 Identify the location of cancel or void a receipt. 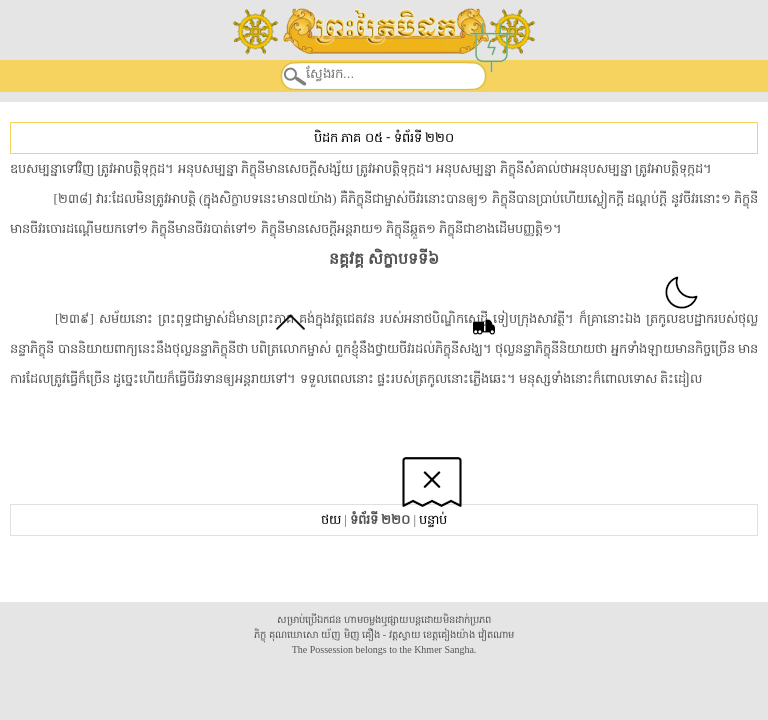
(432, 482).